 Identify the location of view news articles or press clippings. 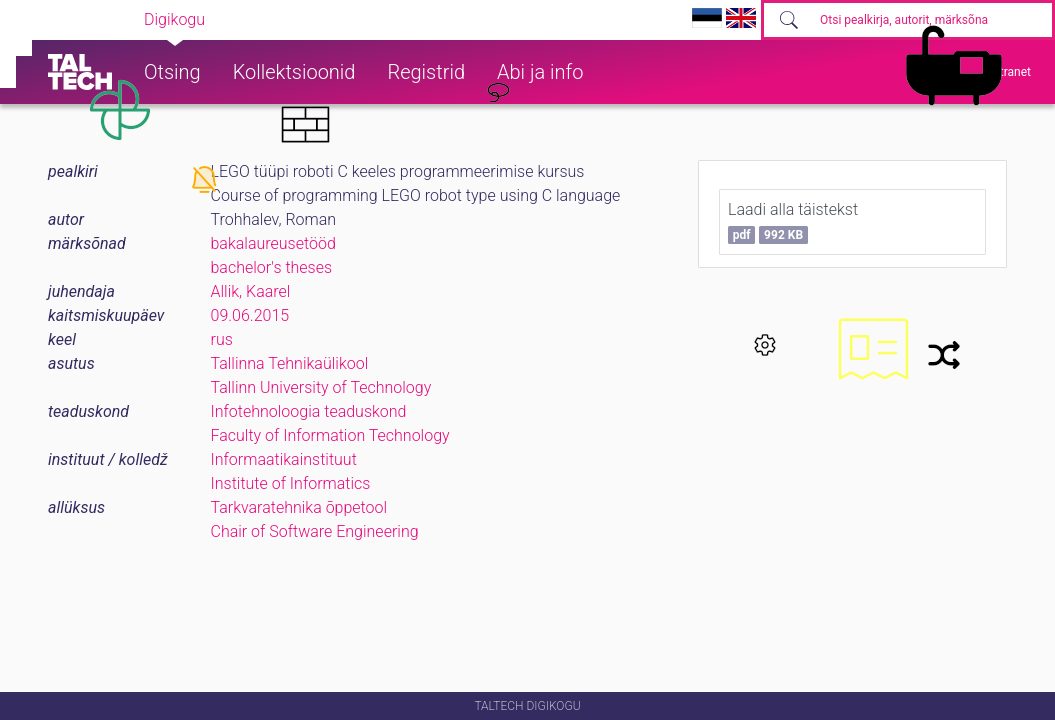
(873, 347).